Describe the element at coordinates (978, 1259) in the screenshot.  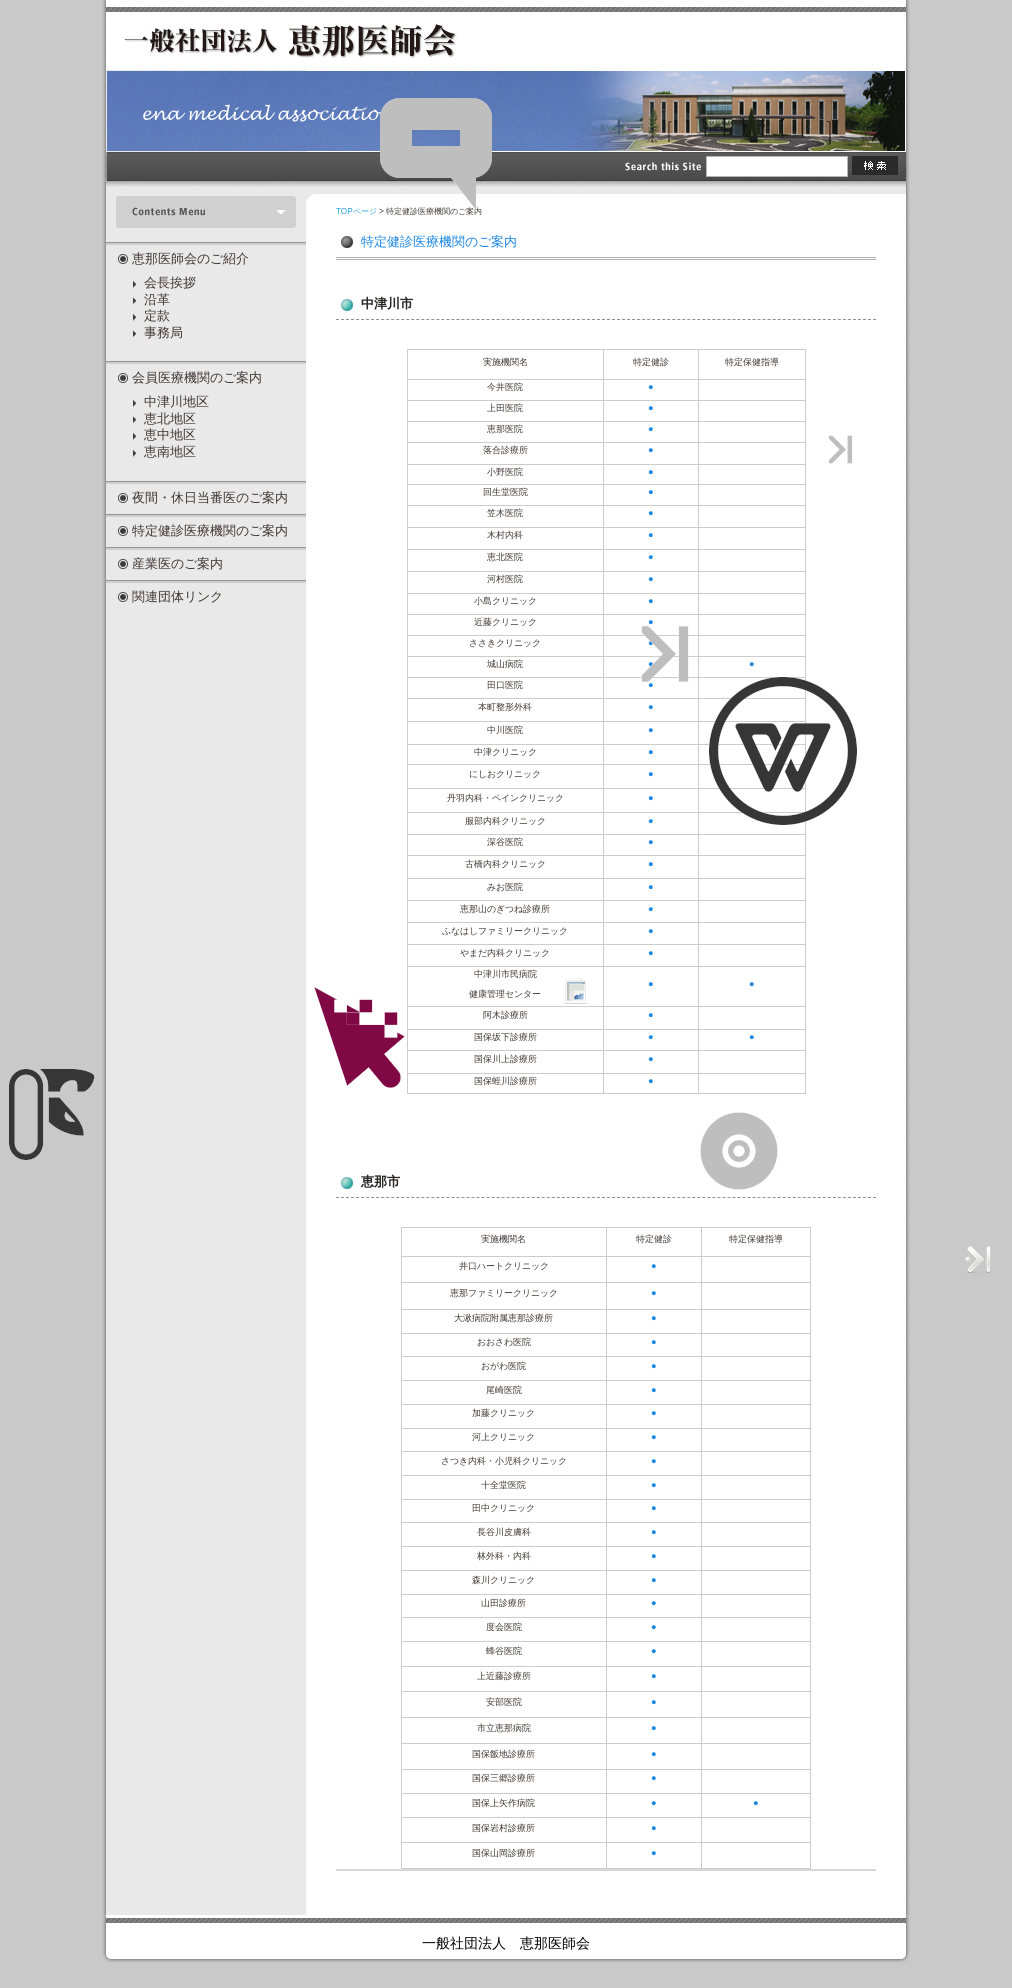
I see `skip to the last item in a list or sequence` at that location.